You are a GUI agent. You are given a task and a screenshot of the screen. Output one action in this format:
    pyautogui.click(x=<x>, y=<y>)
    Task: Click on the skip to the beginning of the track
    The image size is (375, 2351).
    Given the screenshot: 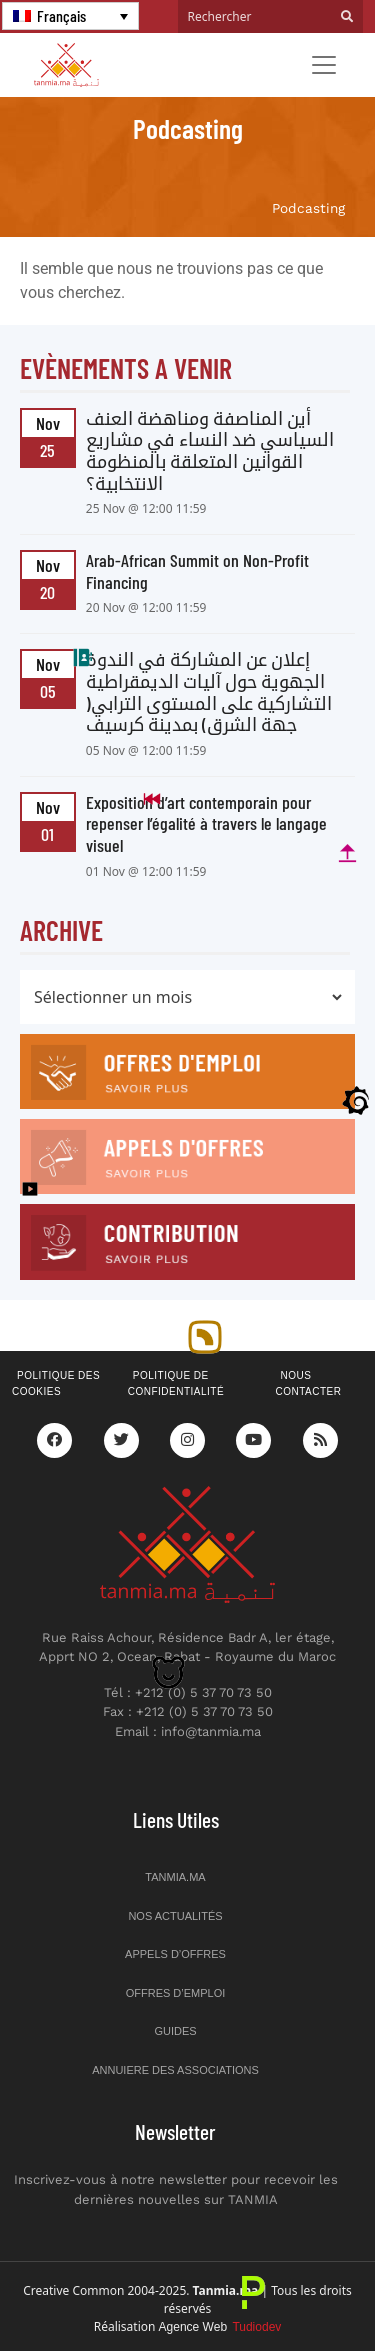 What is the action you would take?
    pyautogui.click(x=152, y=799)
    